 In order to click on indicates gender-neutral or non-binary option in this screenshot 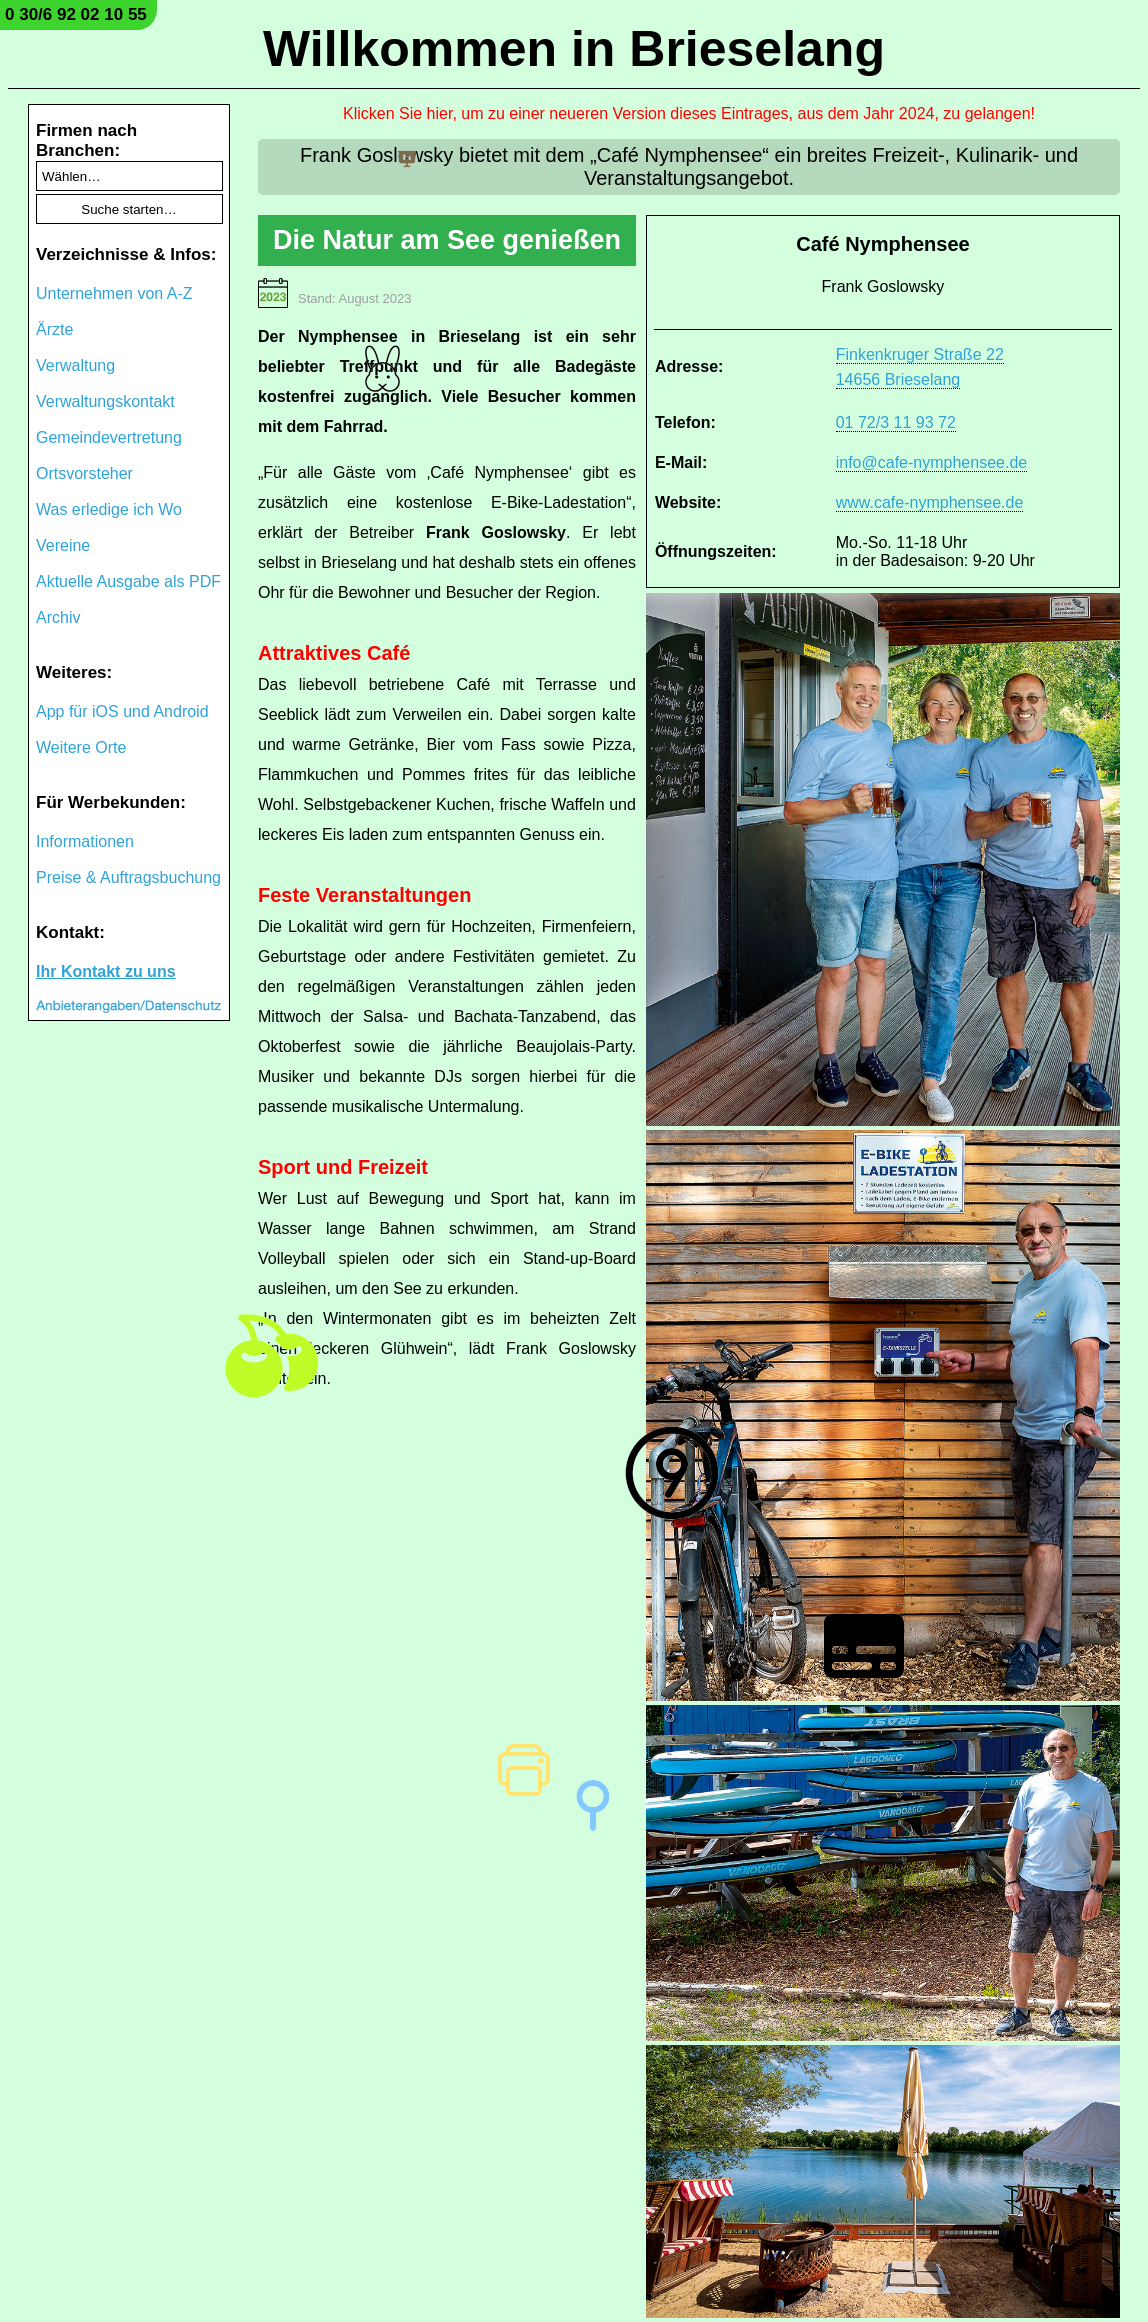, I will do `click(593, 1804)`.